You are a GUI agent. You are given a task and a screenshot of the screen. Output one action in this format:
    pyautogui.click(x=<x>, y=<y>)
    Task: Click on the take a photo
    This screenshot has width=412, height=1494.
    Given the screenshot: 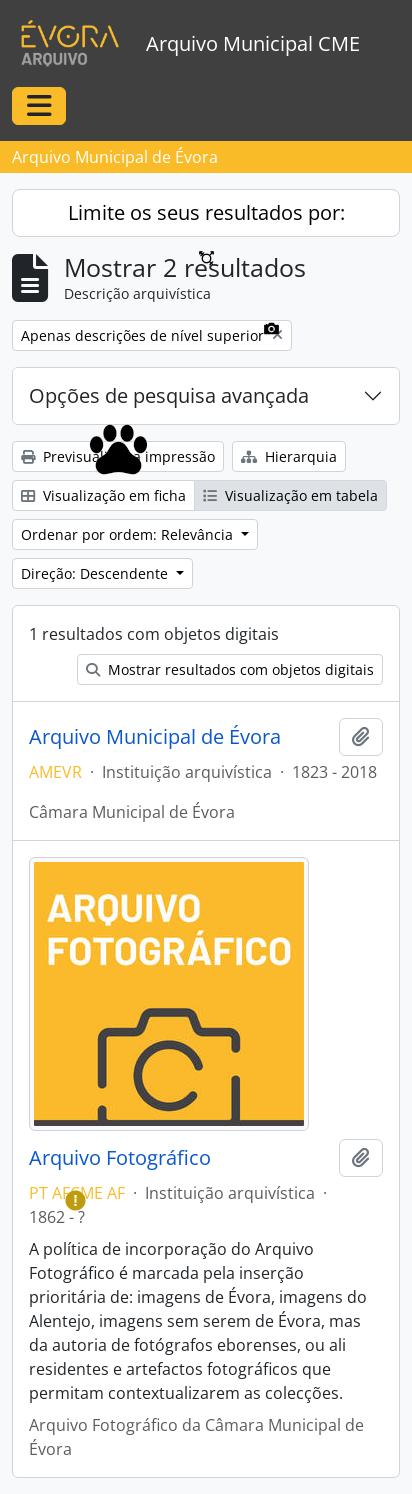 What is the action you would take?
    pyautogui.click(x=271, y=328)
    